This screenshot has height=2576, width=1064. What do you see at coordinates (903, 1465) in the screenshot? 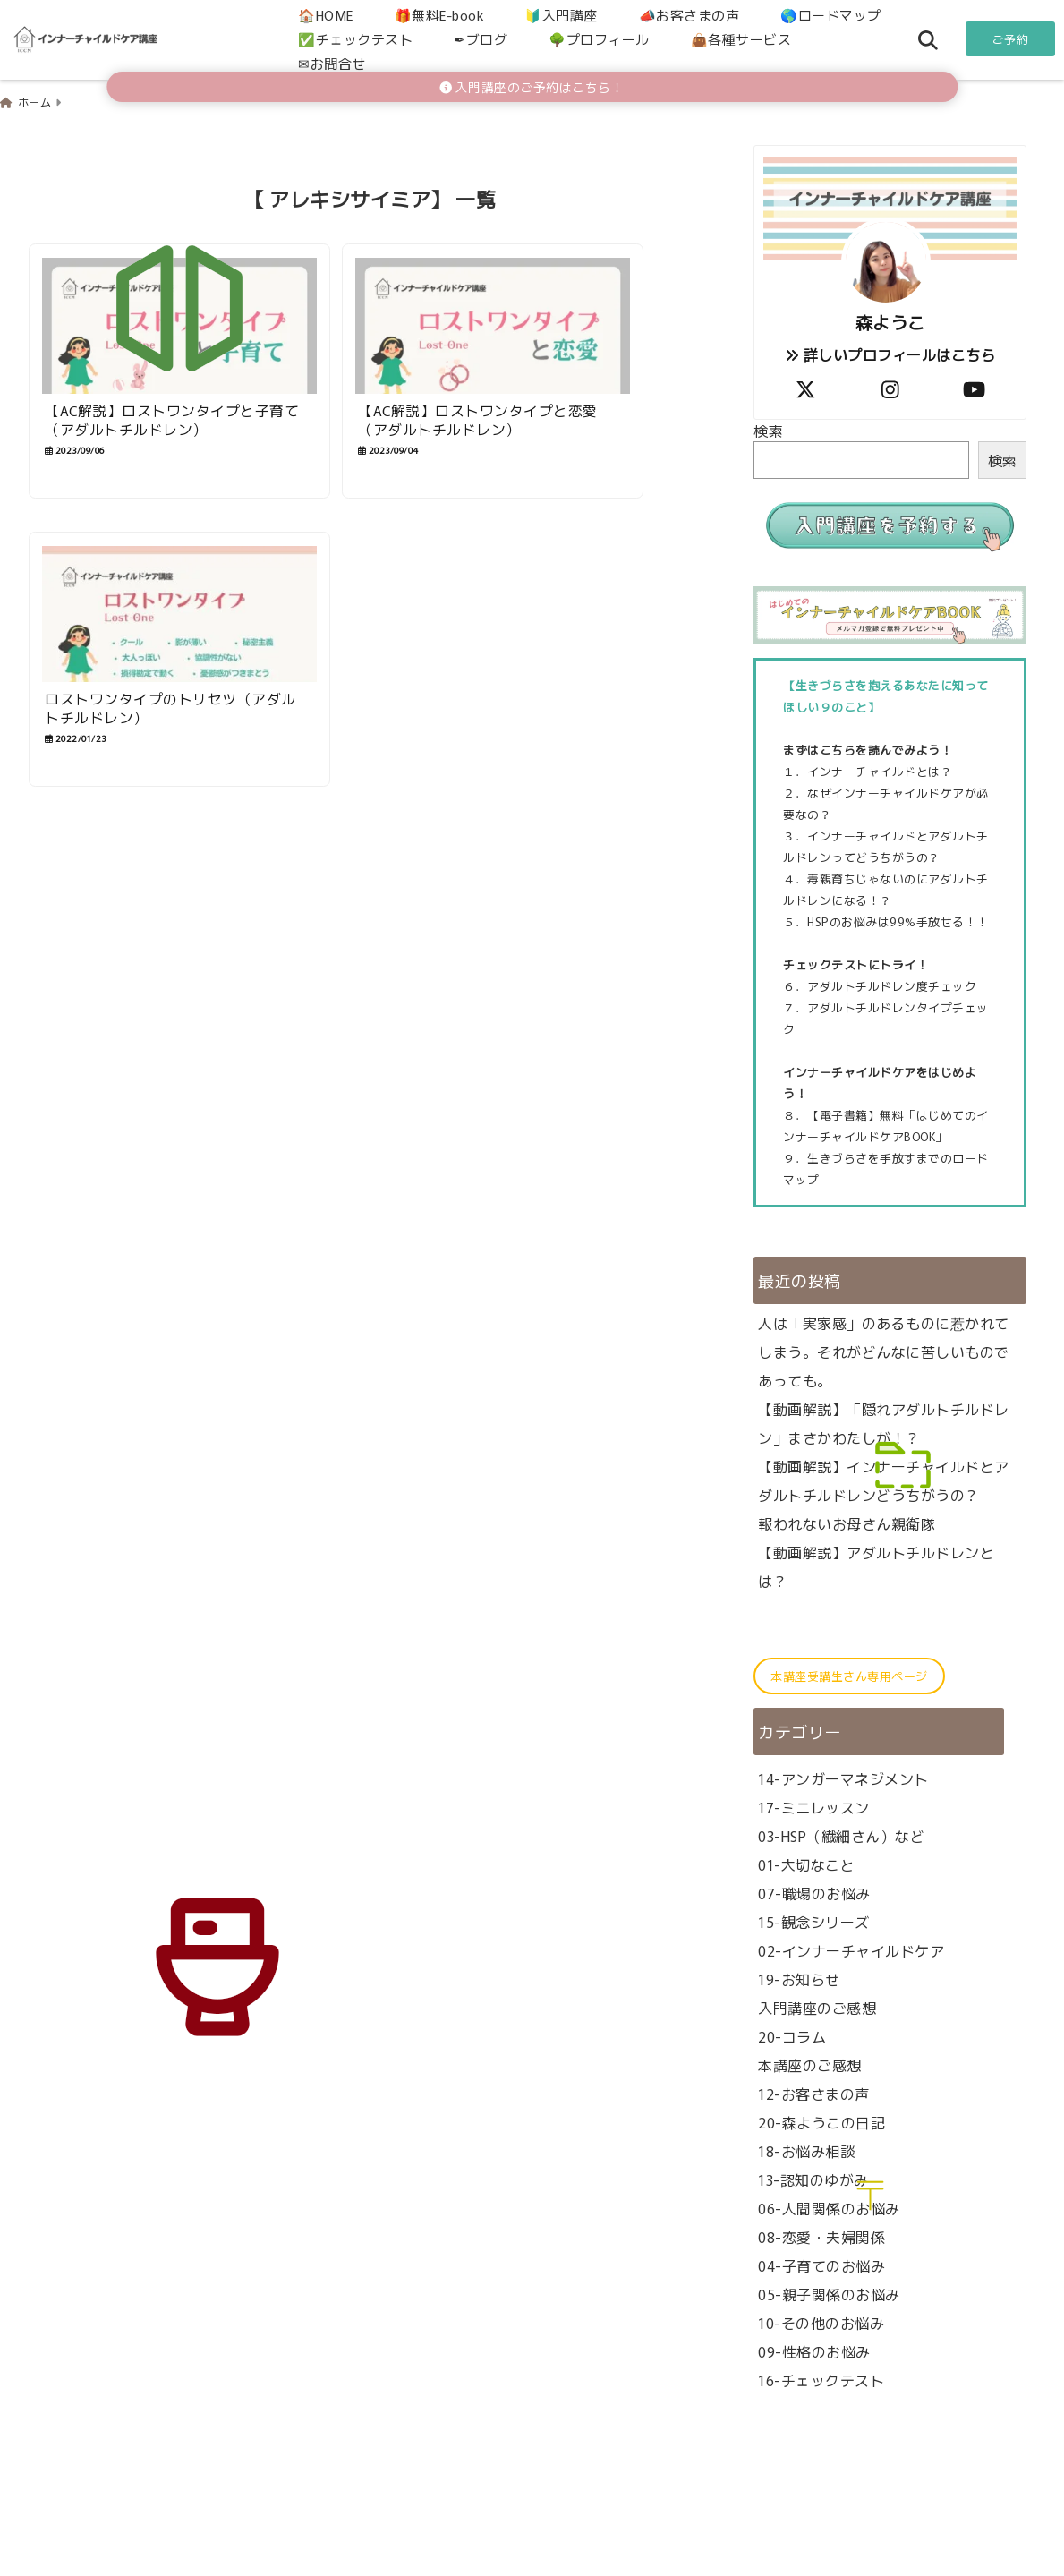
I see `create a new folder` at bounding box center [903, 1465].